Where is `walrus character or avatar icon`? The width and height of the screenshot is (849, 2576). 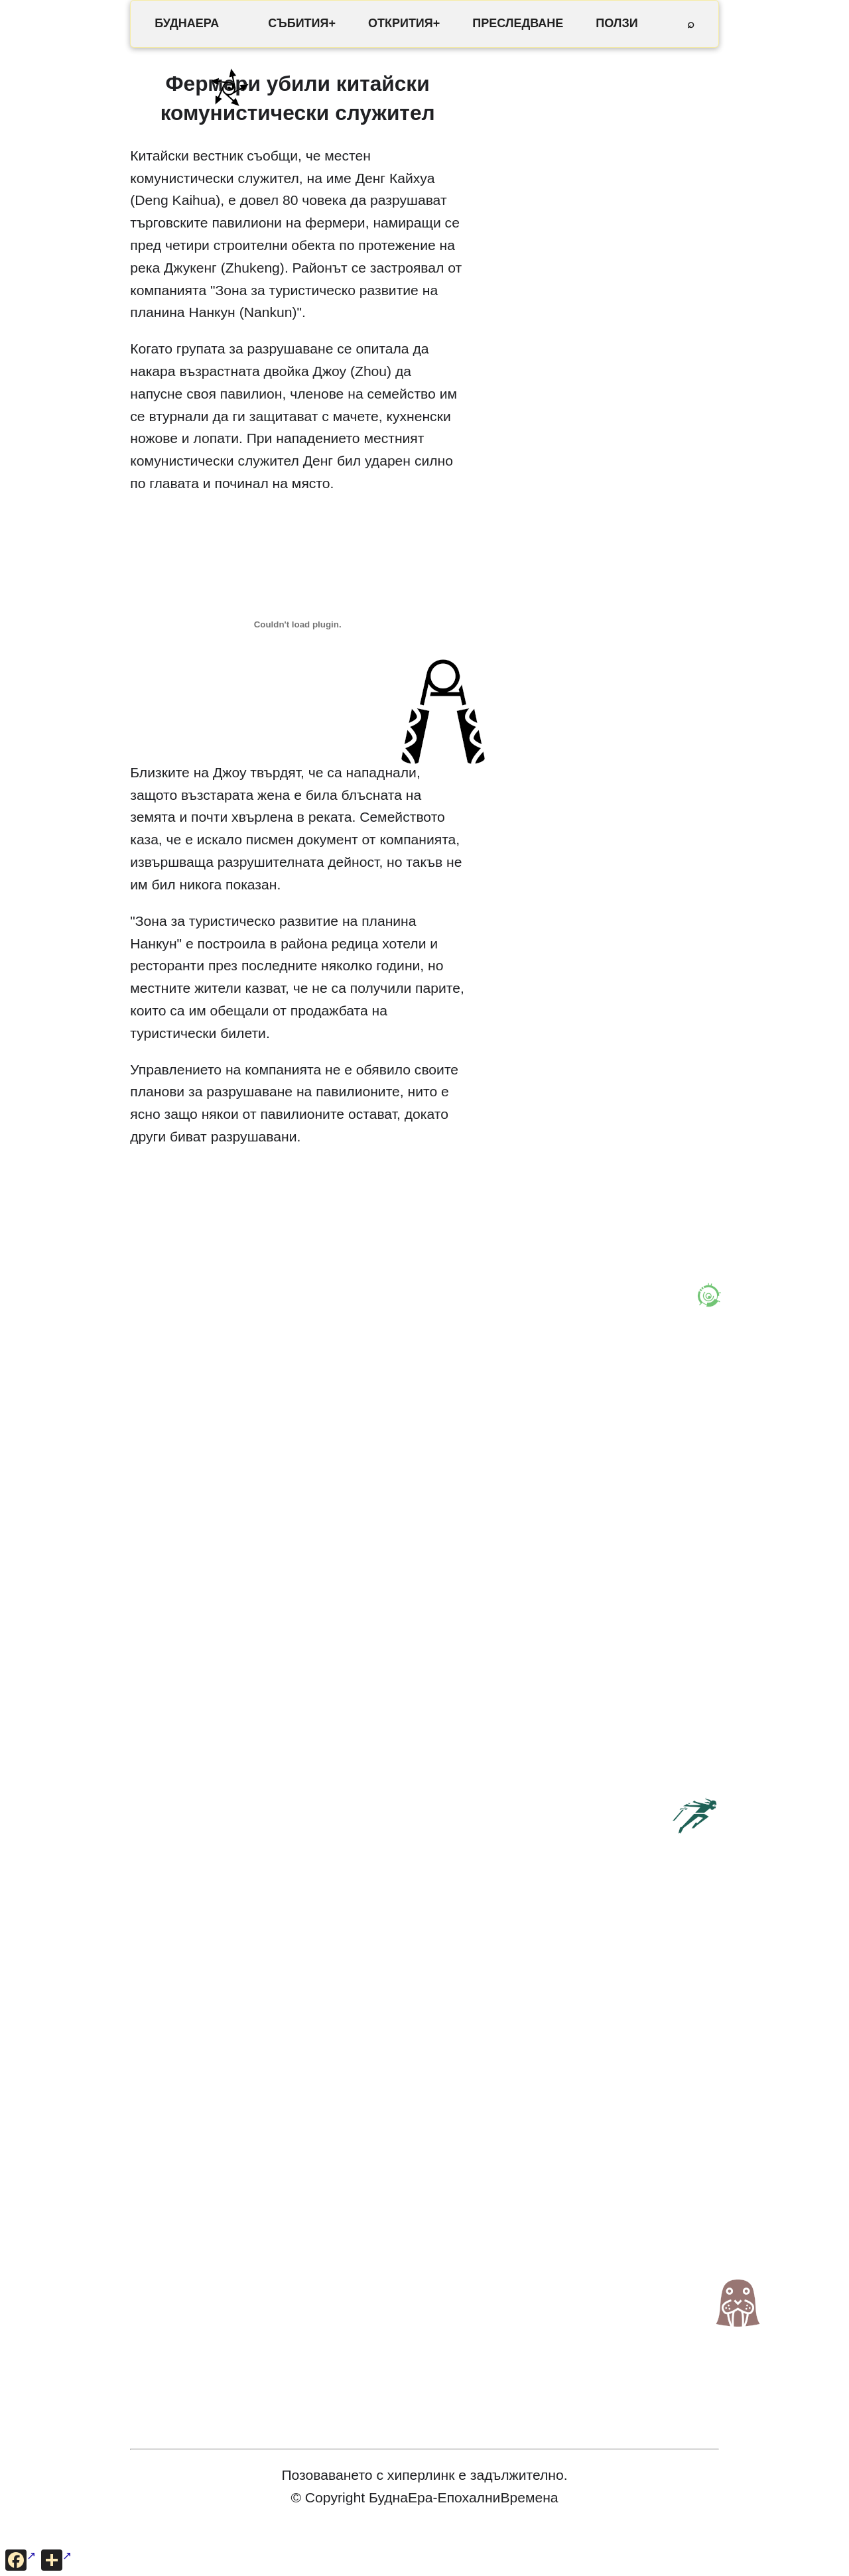
walrus character or avatar icon is located at coordinates (738, 2303).